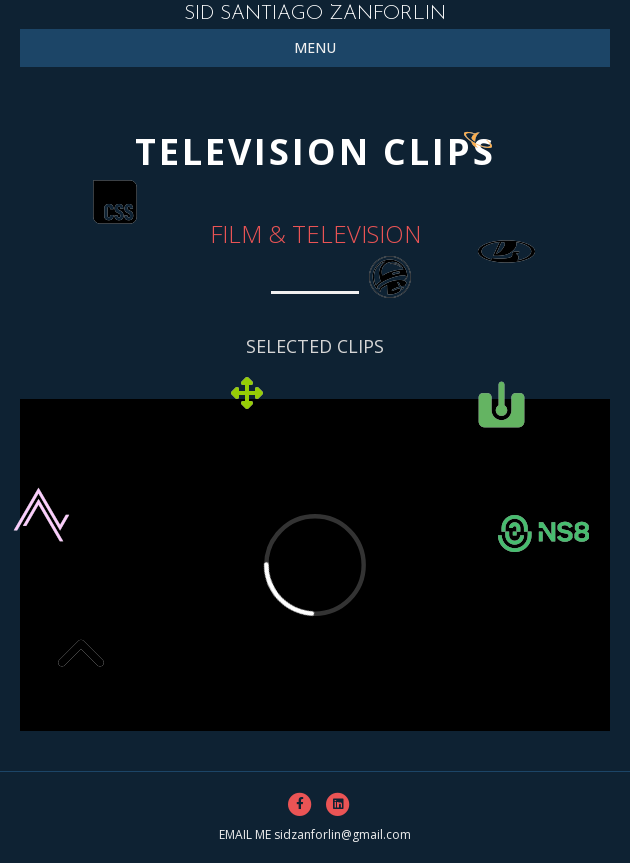 The width and height of the screenshot is (630, 863). Describe the element at coordinates (478, 140) in the screenshot. I see `saturn brand logo` at that location.